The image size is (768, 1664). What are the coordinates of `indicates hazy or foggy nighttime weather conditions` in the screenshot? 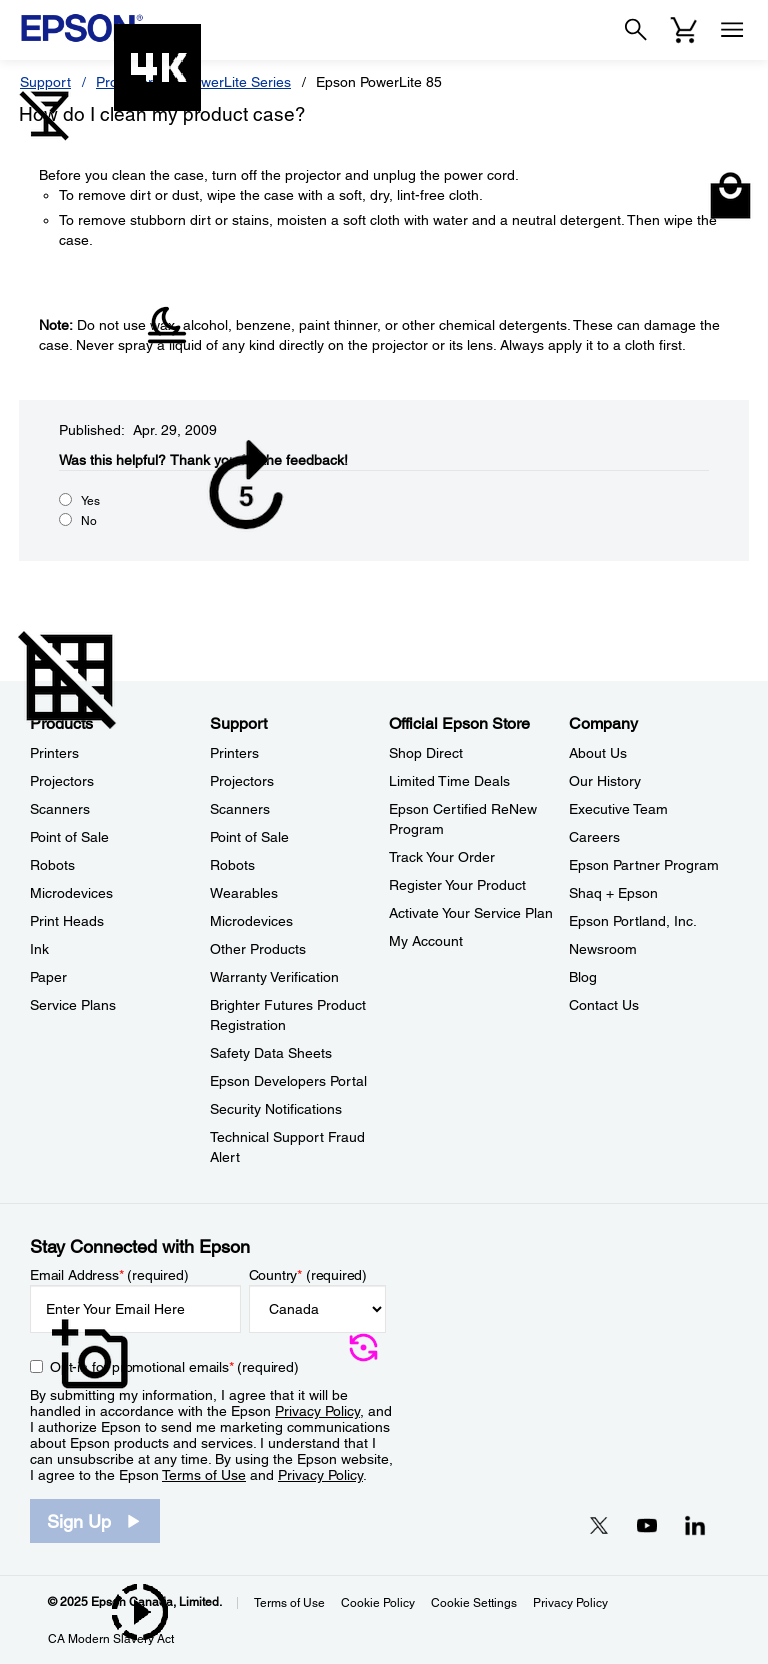 It's located at (167, 326).